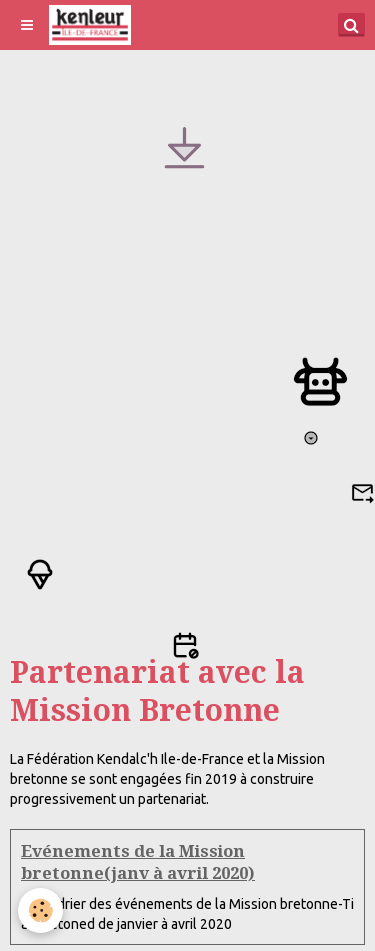 The width and height of the screenshot is (375, 951). What do you see at coordinates (184, 148) in the screenshot?
I see `download file to device` at bounding box center [184, 148].